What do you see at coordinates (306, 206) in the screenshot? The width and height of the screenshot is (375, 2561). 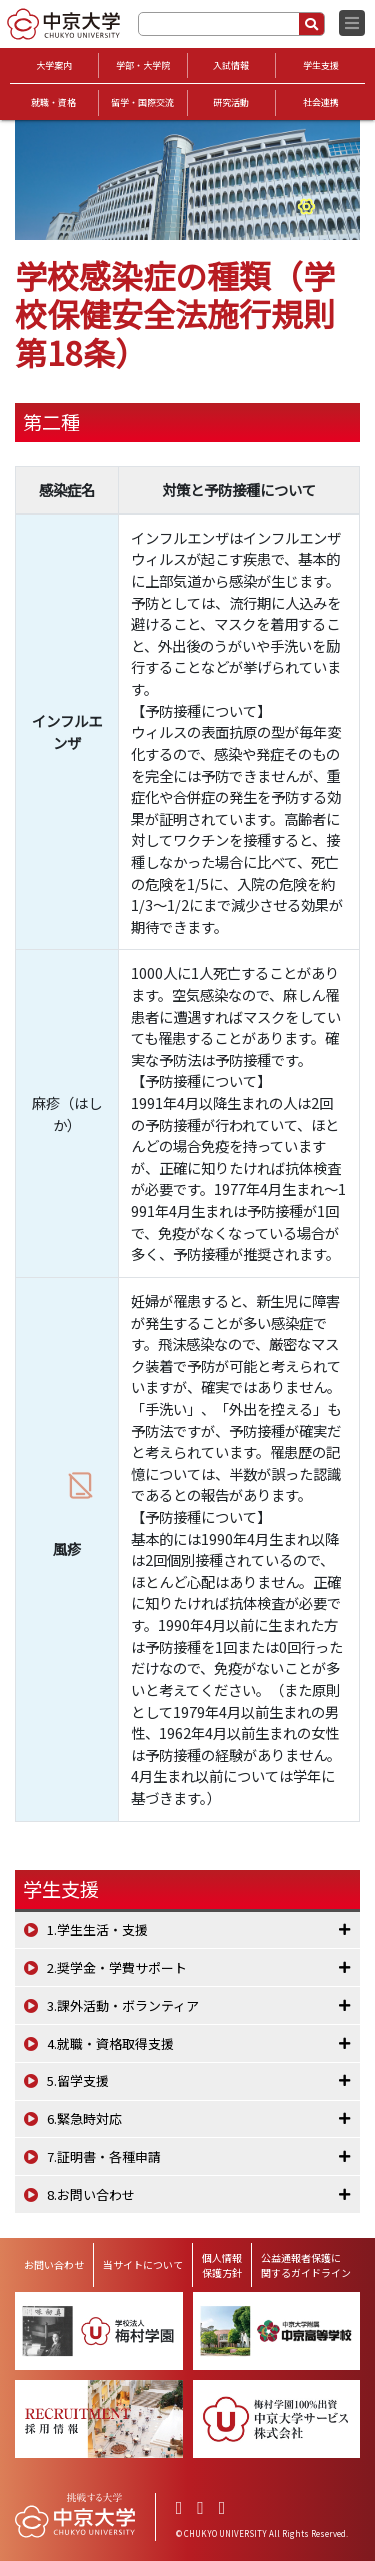 I see `access settings or preferences` at bounding box center [306, 206].